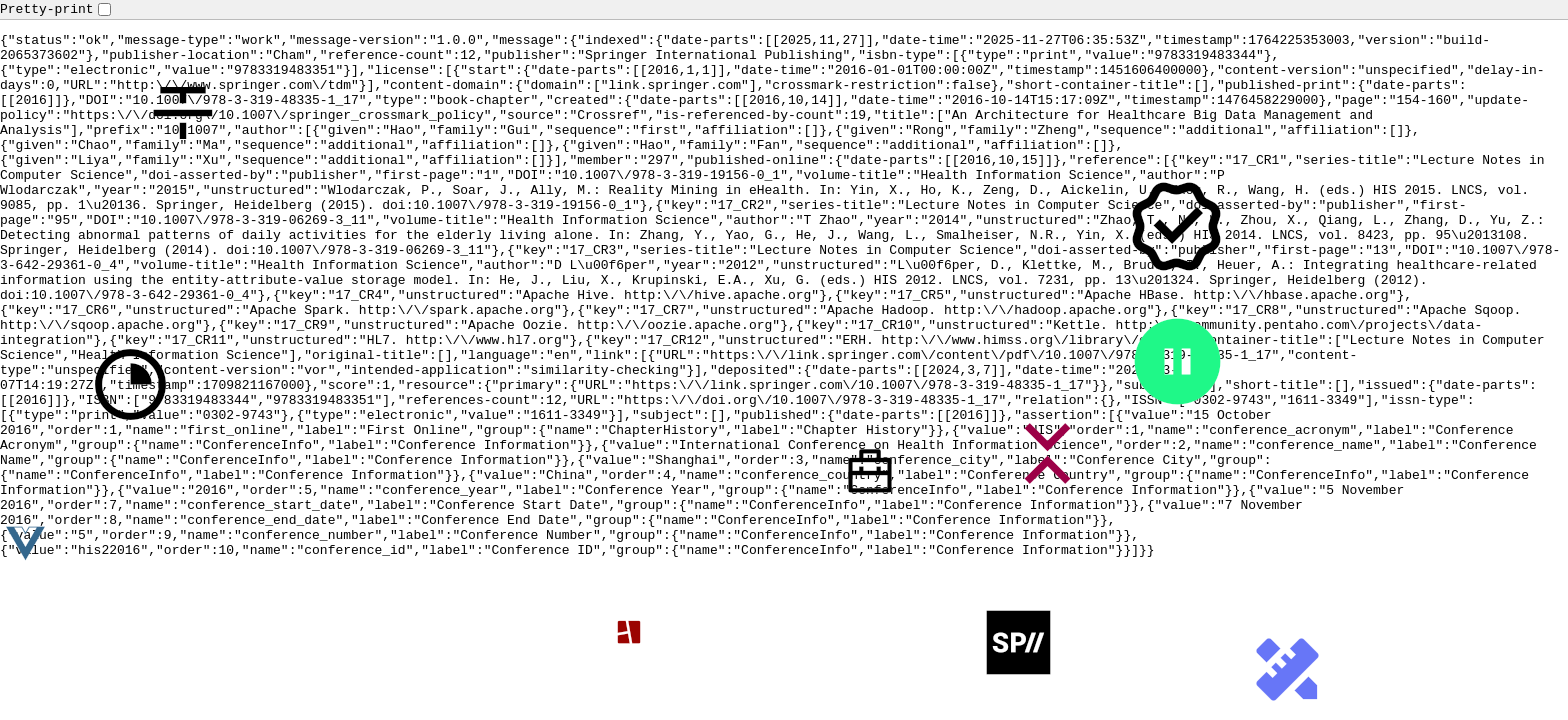  What do you see at coordinates (130, 384) in the screenshot?
I see `indicates 25% progress or completion` at bounding box center [130, 384].